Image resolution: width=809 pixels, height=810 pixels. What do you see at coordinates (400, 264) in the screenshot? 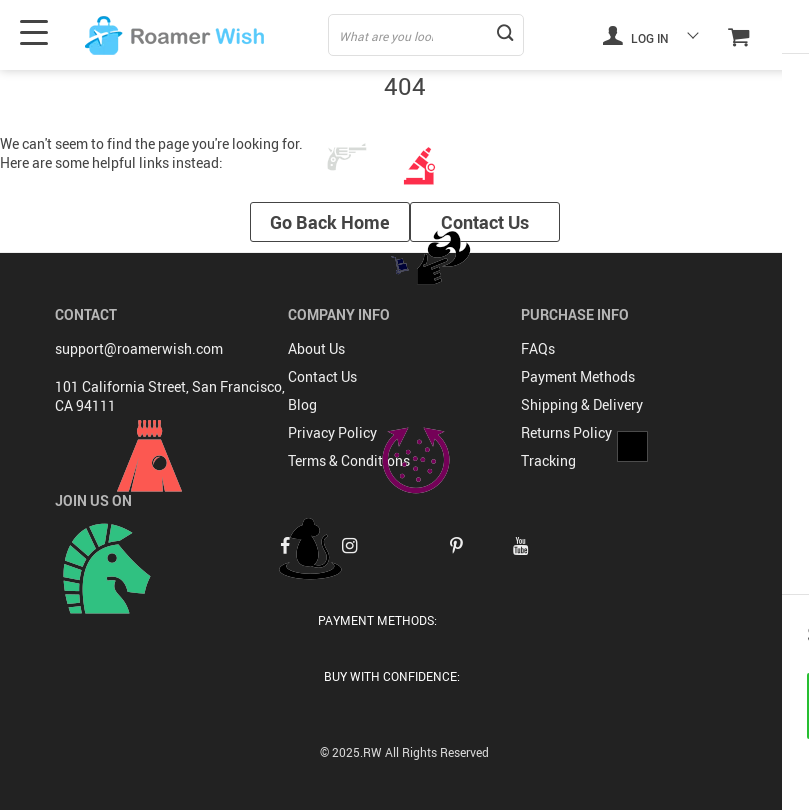
I see `view shipping or delivery options` at bounding box center [400, 264].